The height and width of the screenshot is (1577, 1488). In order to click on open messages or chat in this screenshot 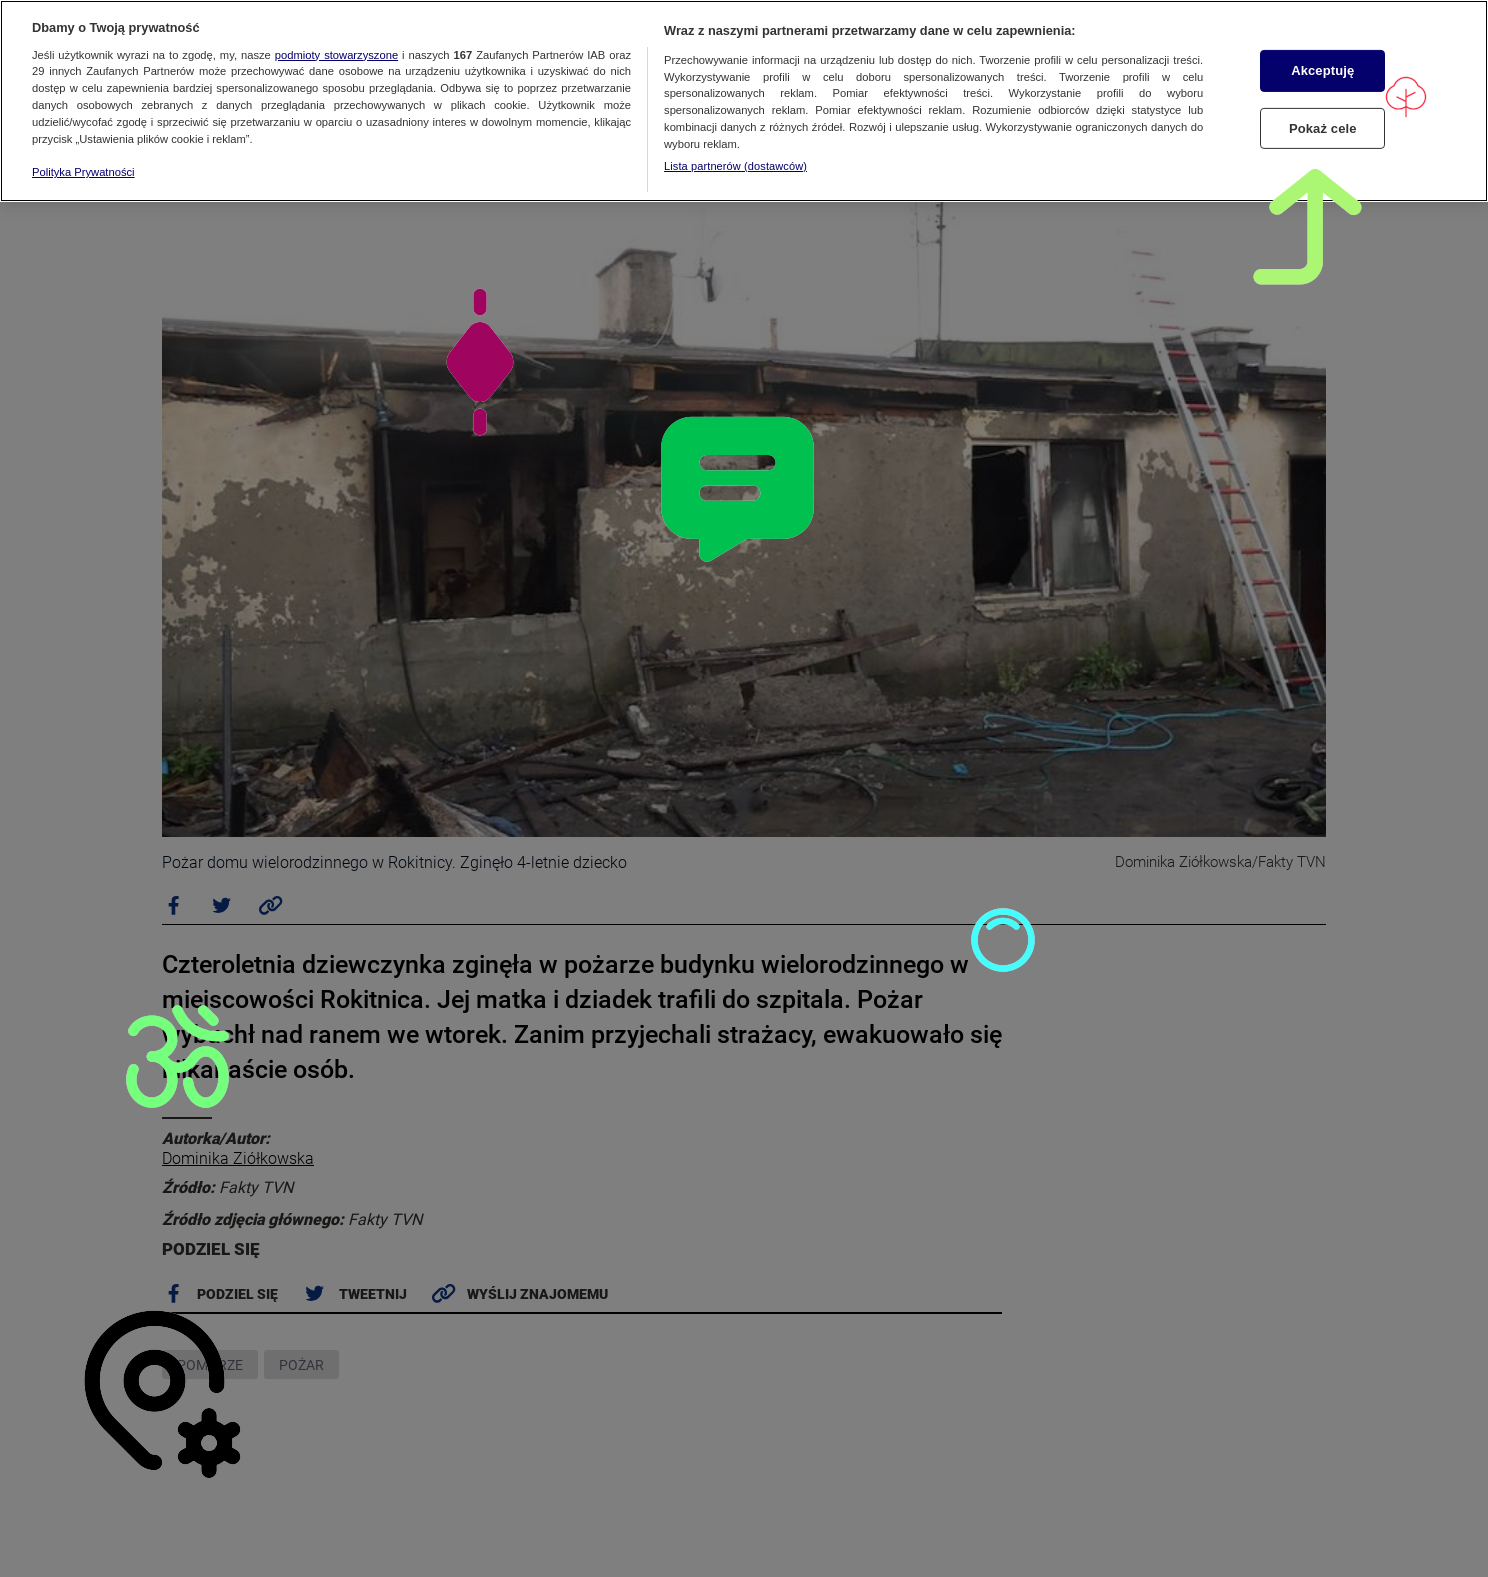, I will do `click(737, 485)`.